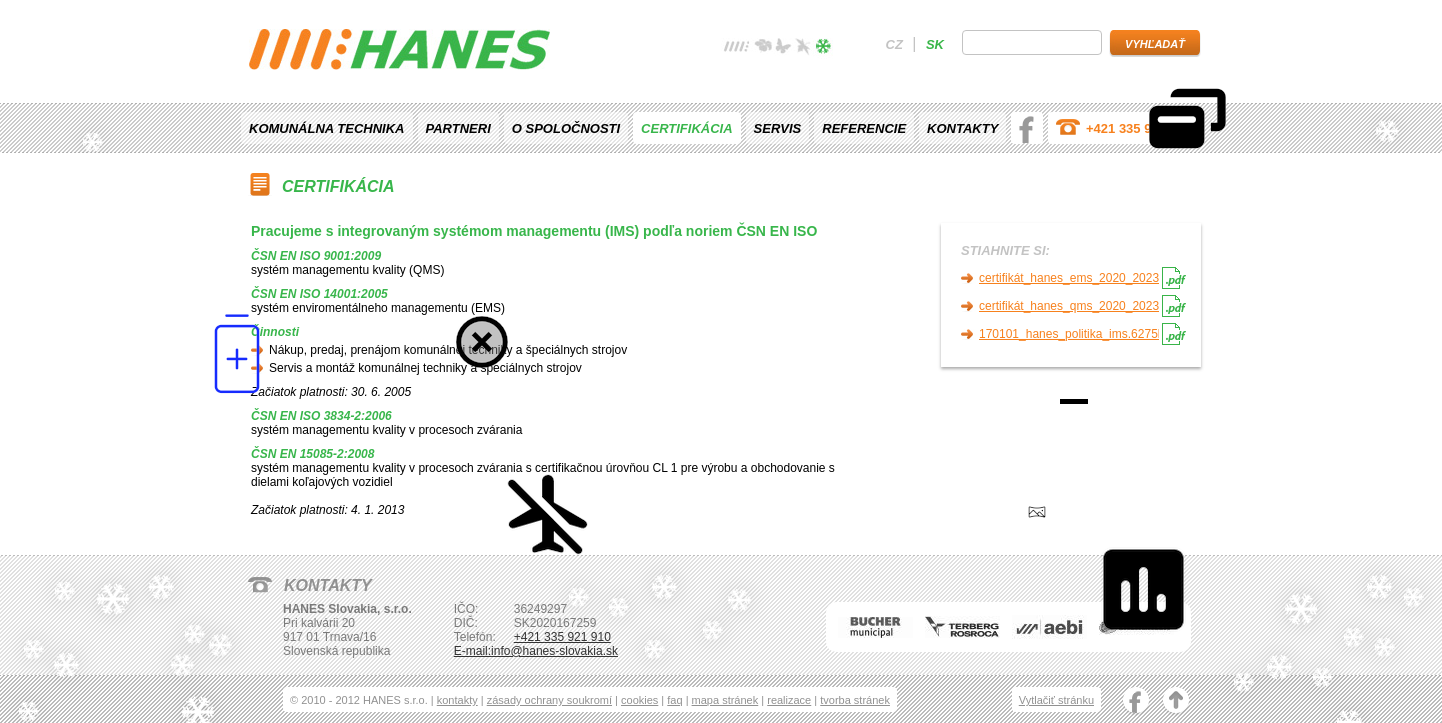 This screenshot has width=1442, height=723. What do you see at coordinates (1143, 589) in the screenshot?
I see `view analytics and reports` at bounding box center [1143, 589].